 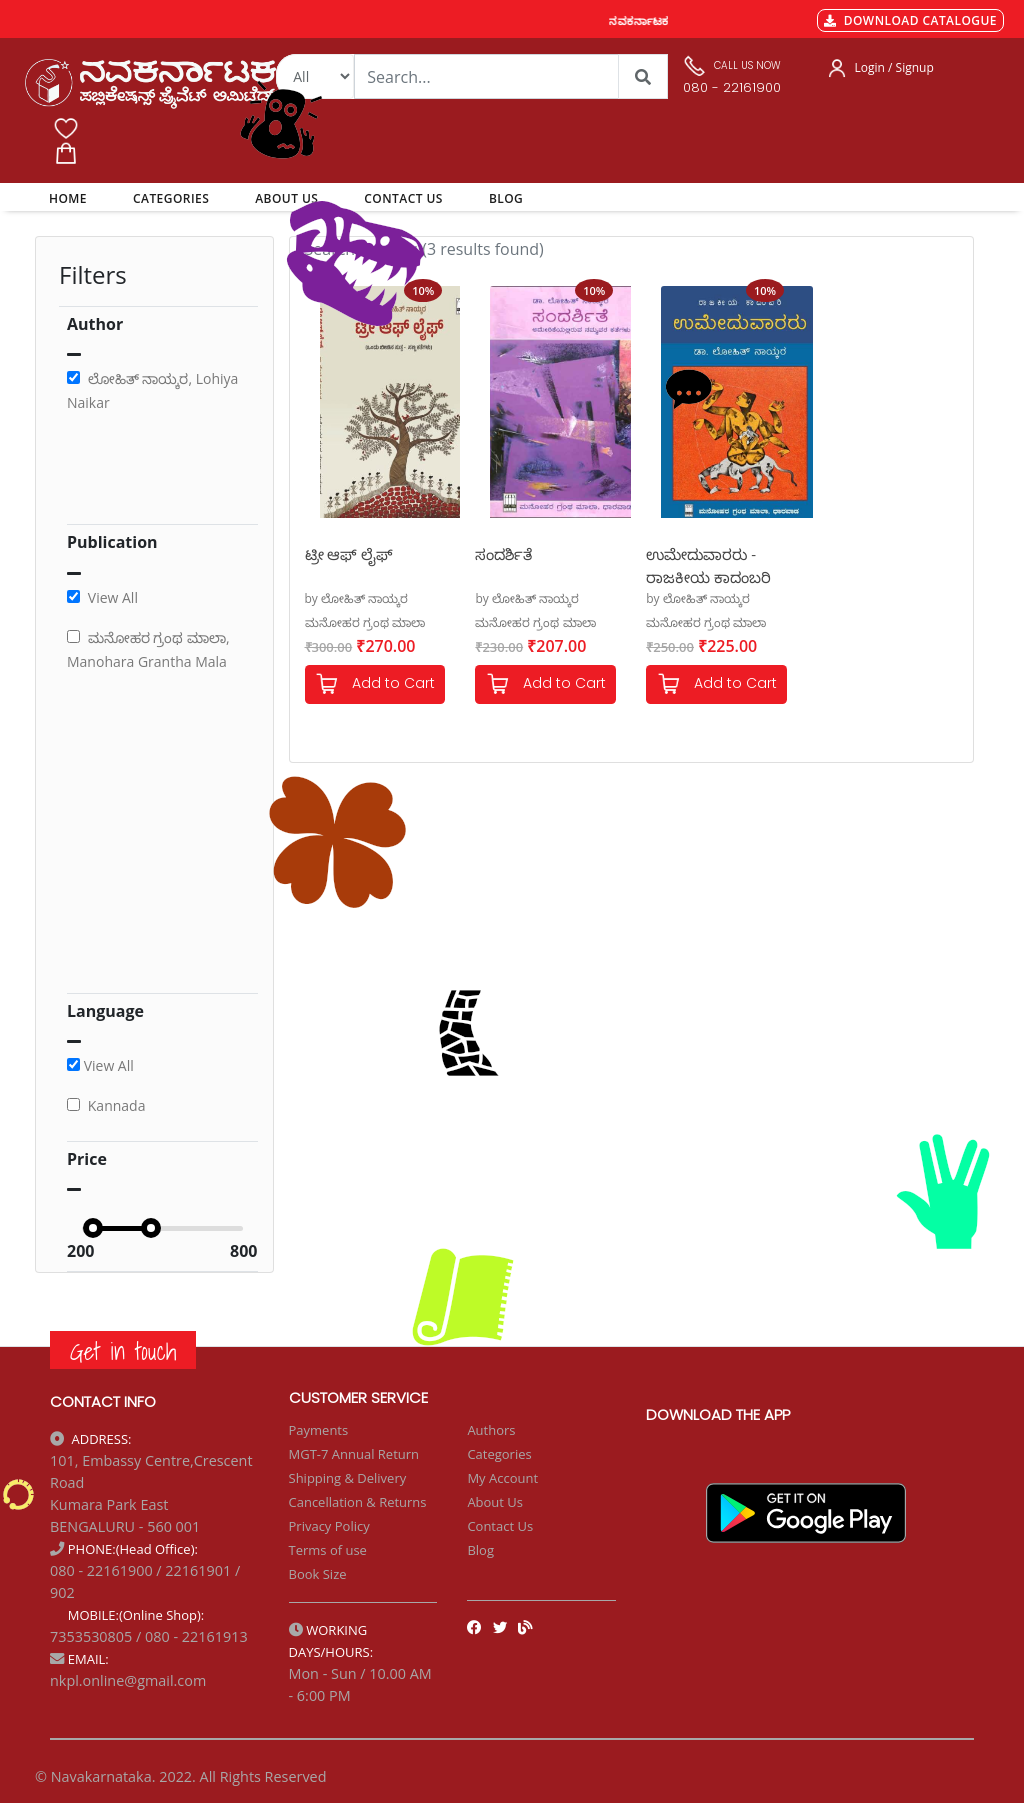 What do you see at coordinates (943, 1190) in the screenshot?
I see `vulcan salute or "live long and prosper" gesture` at bounding box center [943, 1190].